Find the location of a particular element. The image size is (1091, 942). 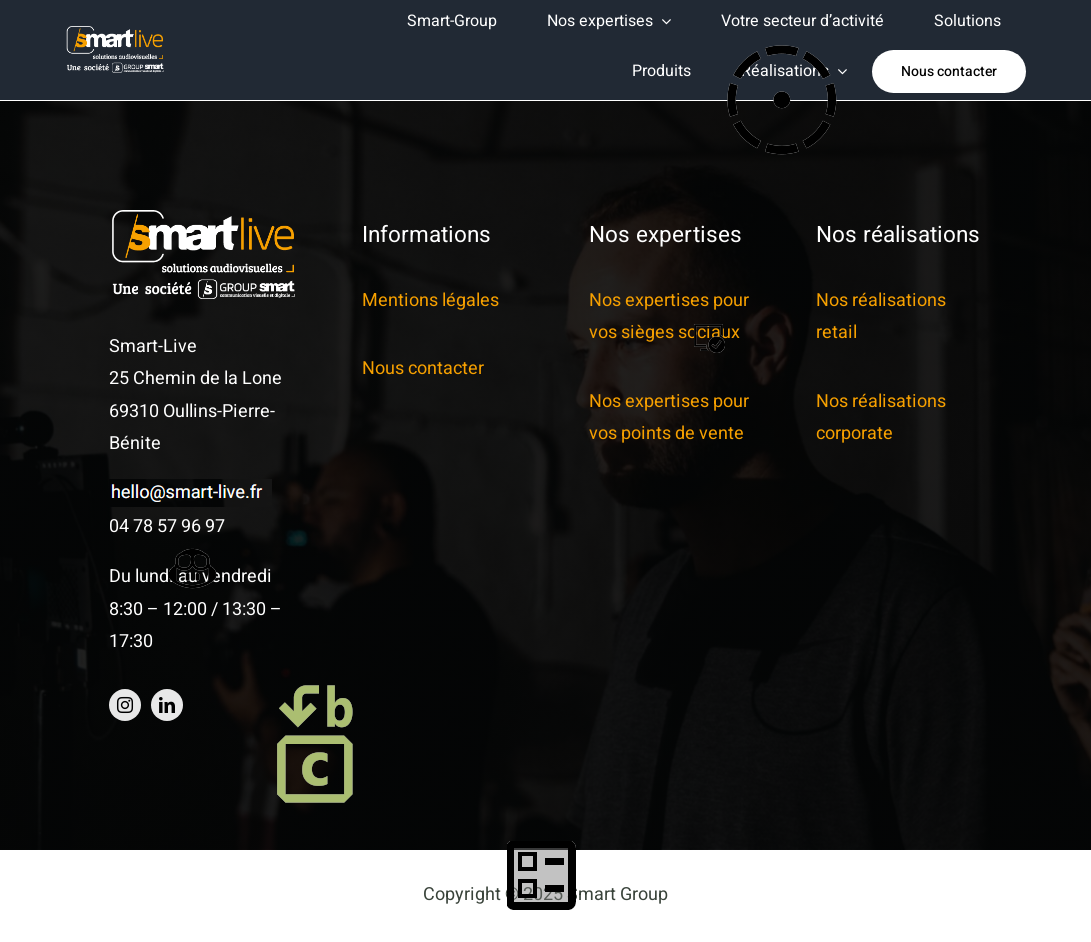

indicates virtual machine is running is located at coordinates (708, 336).